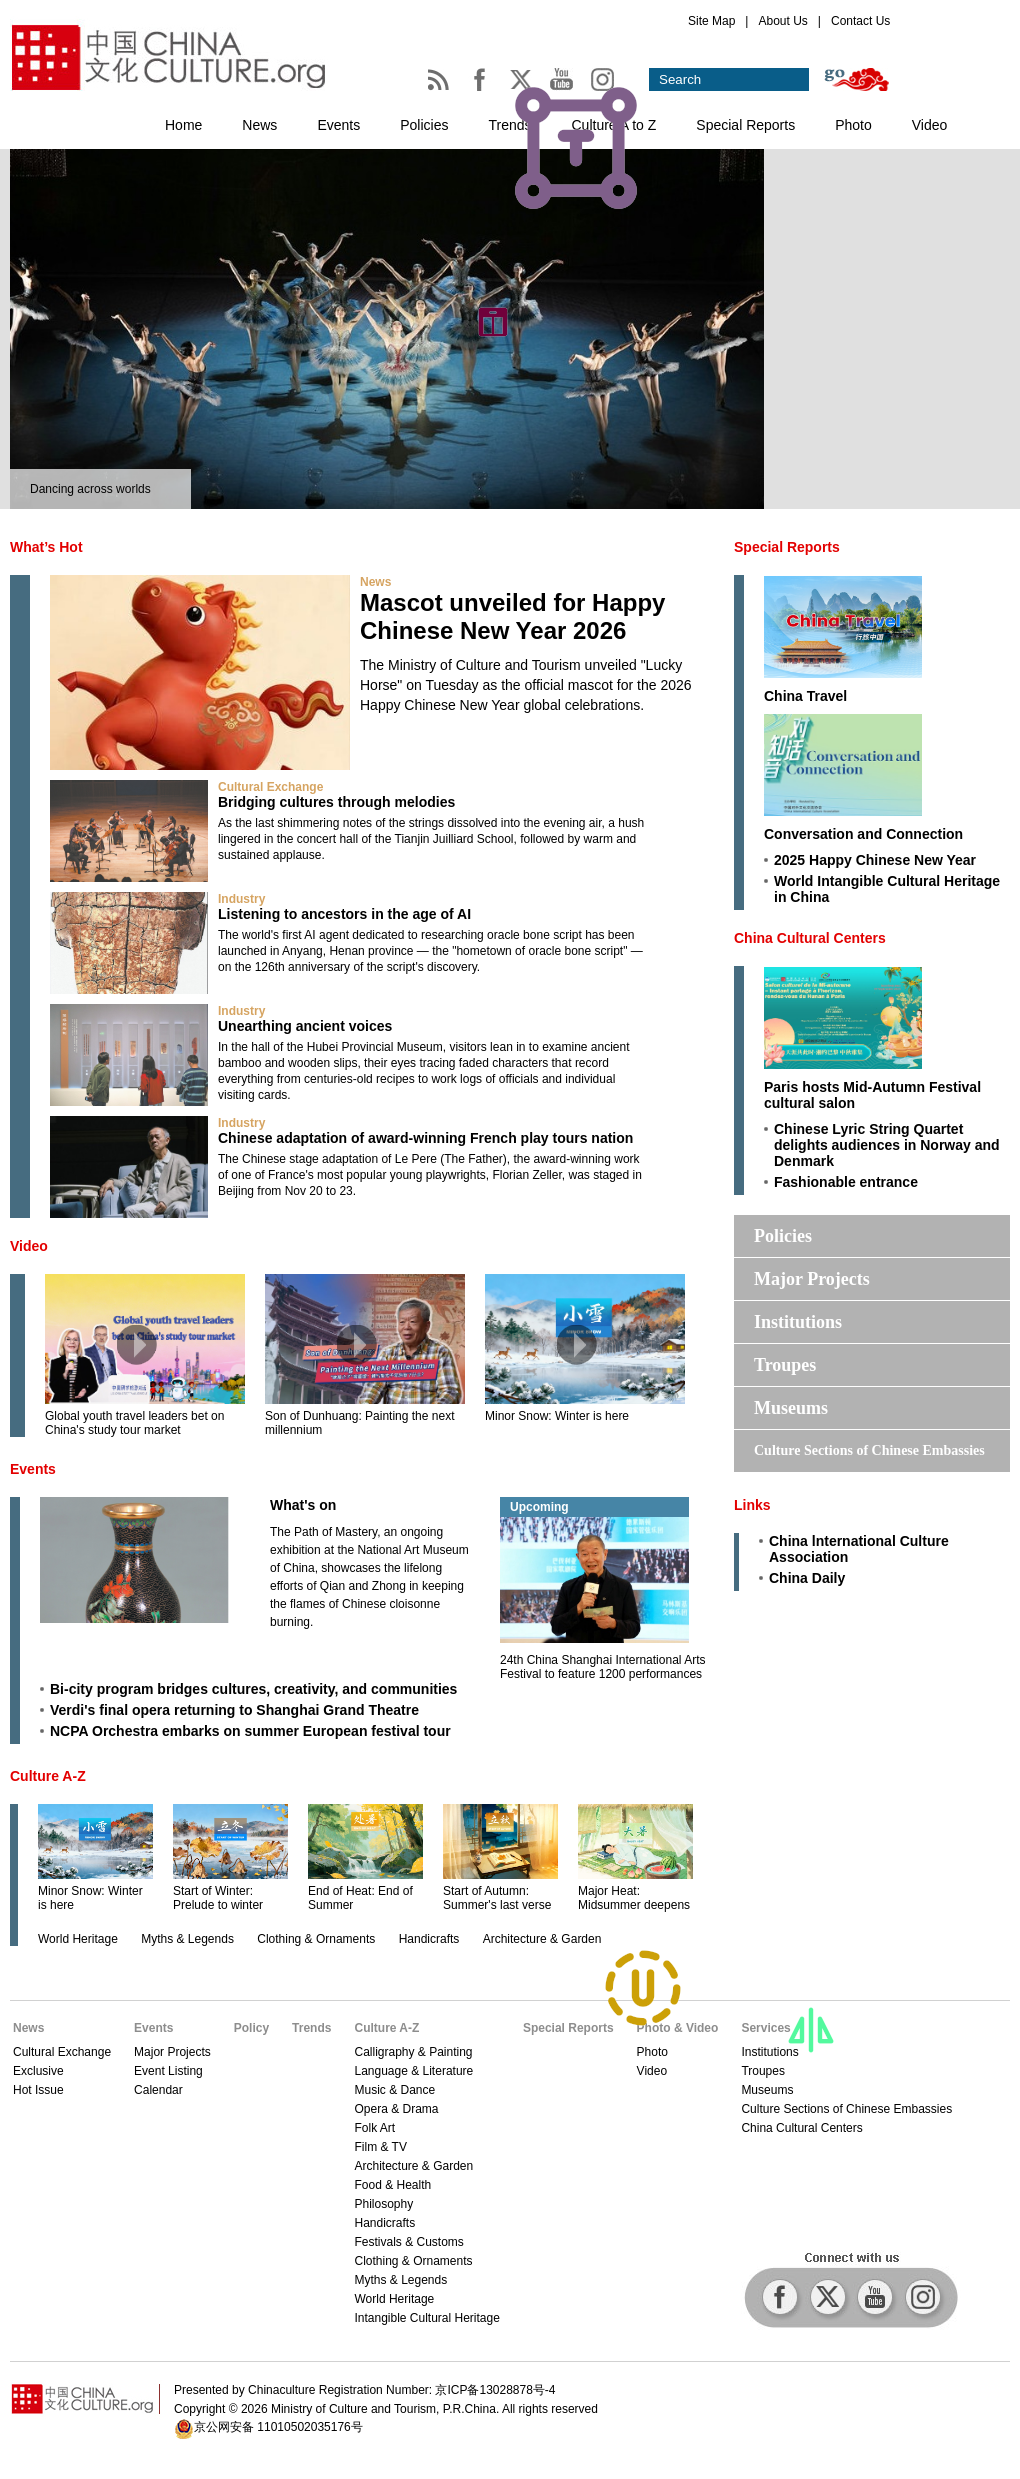 The height and width of the screenshot is (2479, 1020). Describe the element at coordinates (493, 322) in the screenshot. I see `indicates elevator access or location` at that location.